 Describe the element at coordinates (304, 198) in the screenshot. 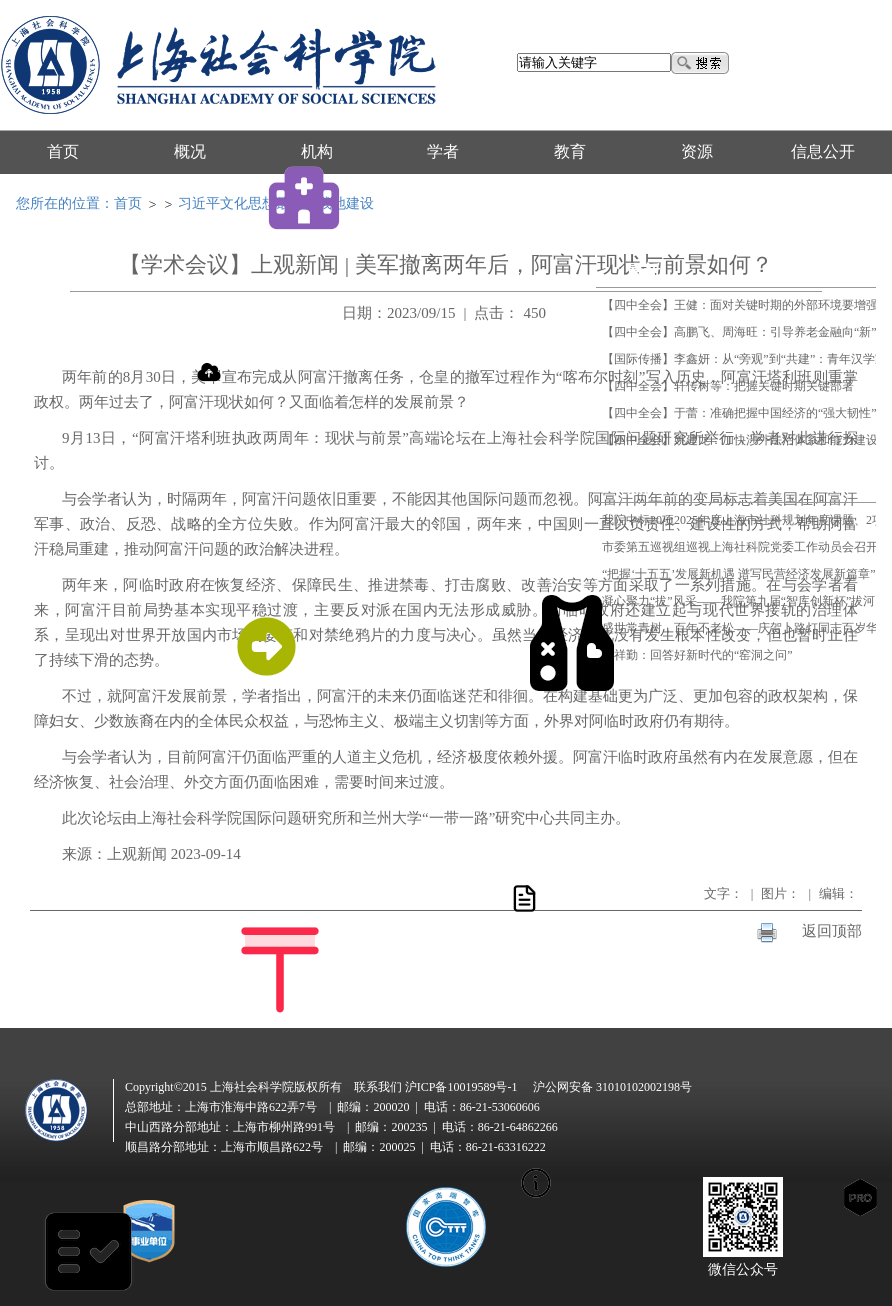

I see `view nearby hospitals or medical facilities` at that location.